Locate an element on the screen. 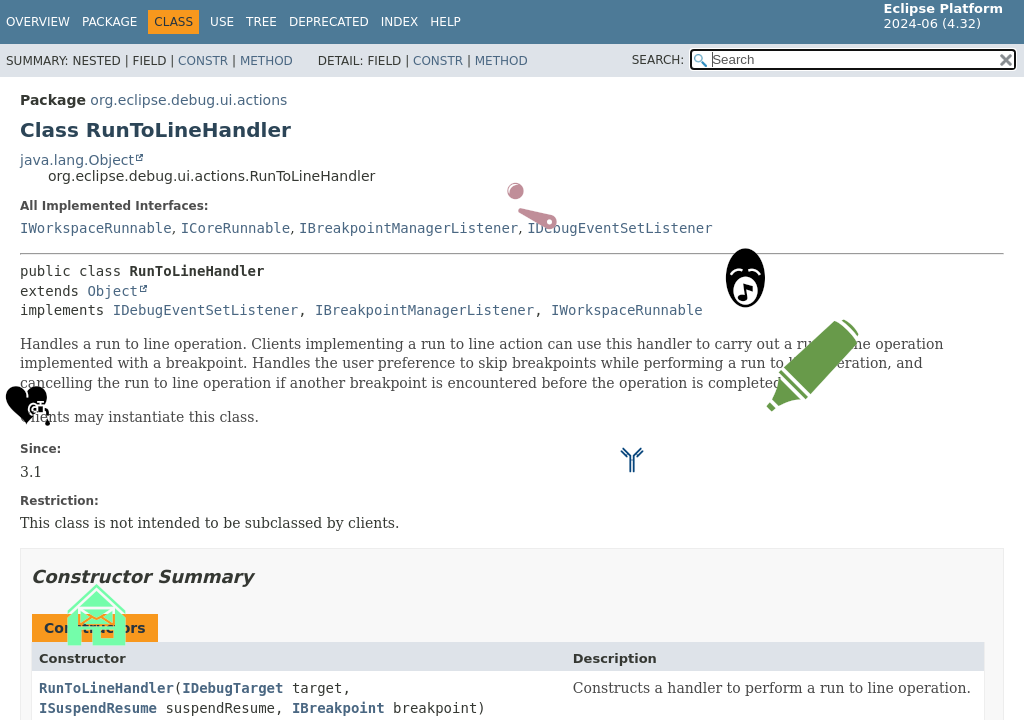 This screenshot has width=1024, height=720. find nearby post office locations is located at coordinates (96, 614).